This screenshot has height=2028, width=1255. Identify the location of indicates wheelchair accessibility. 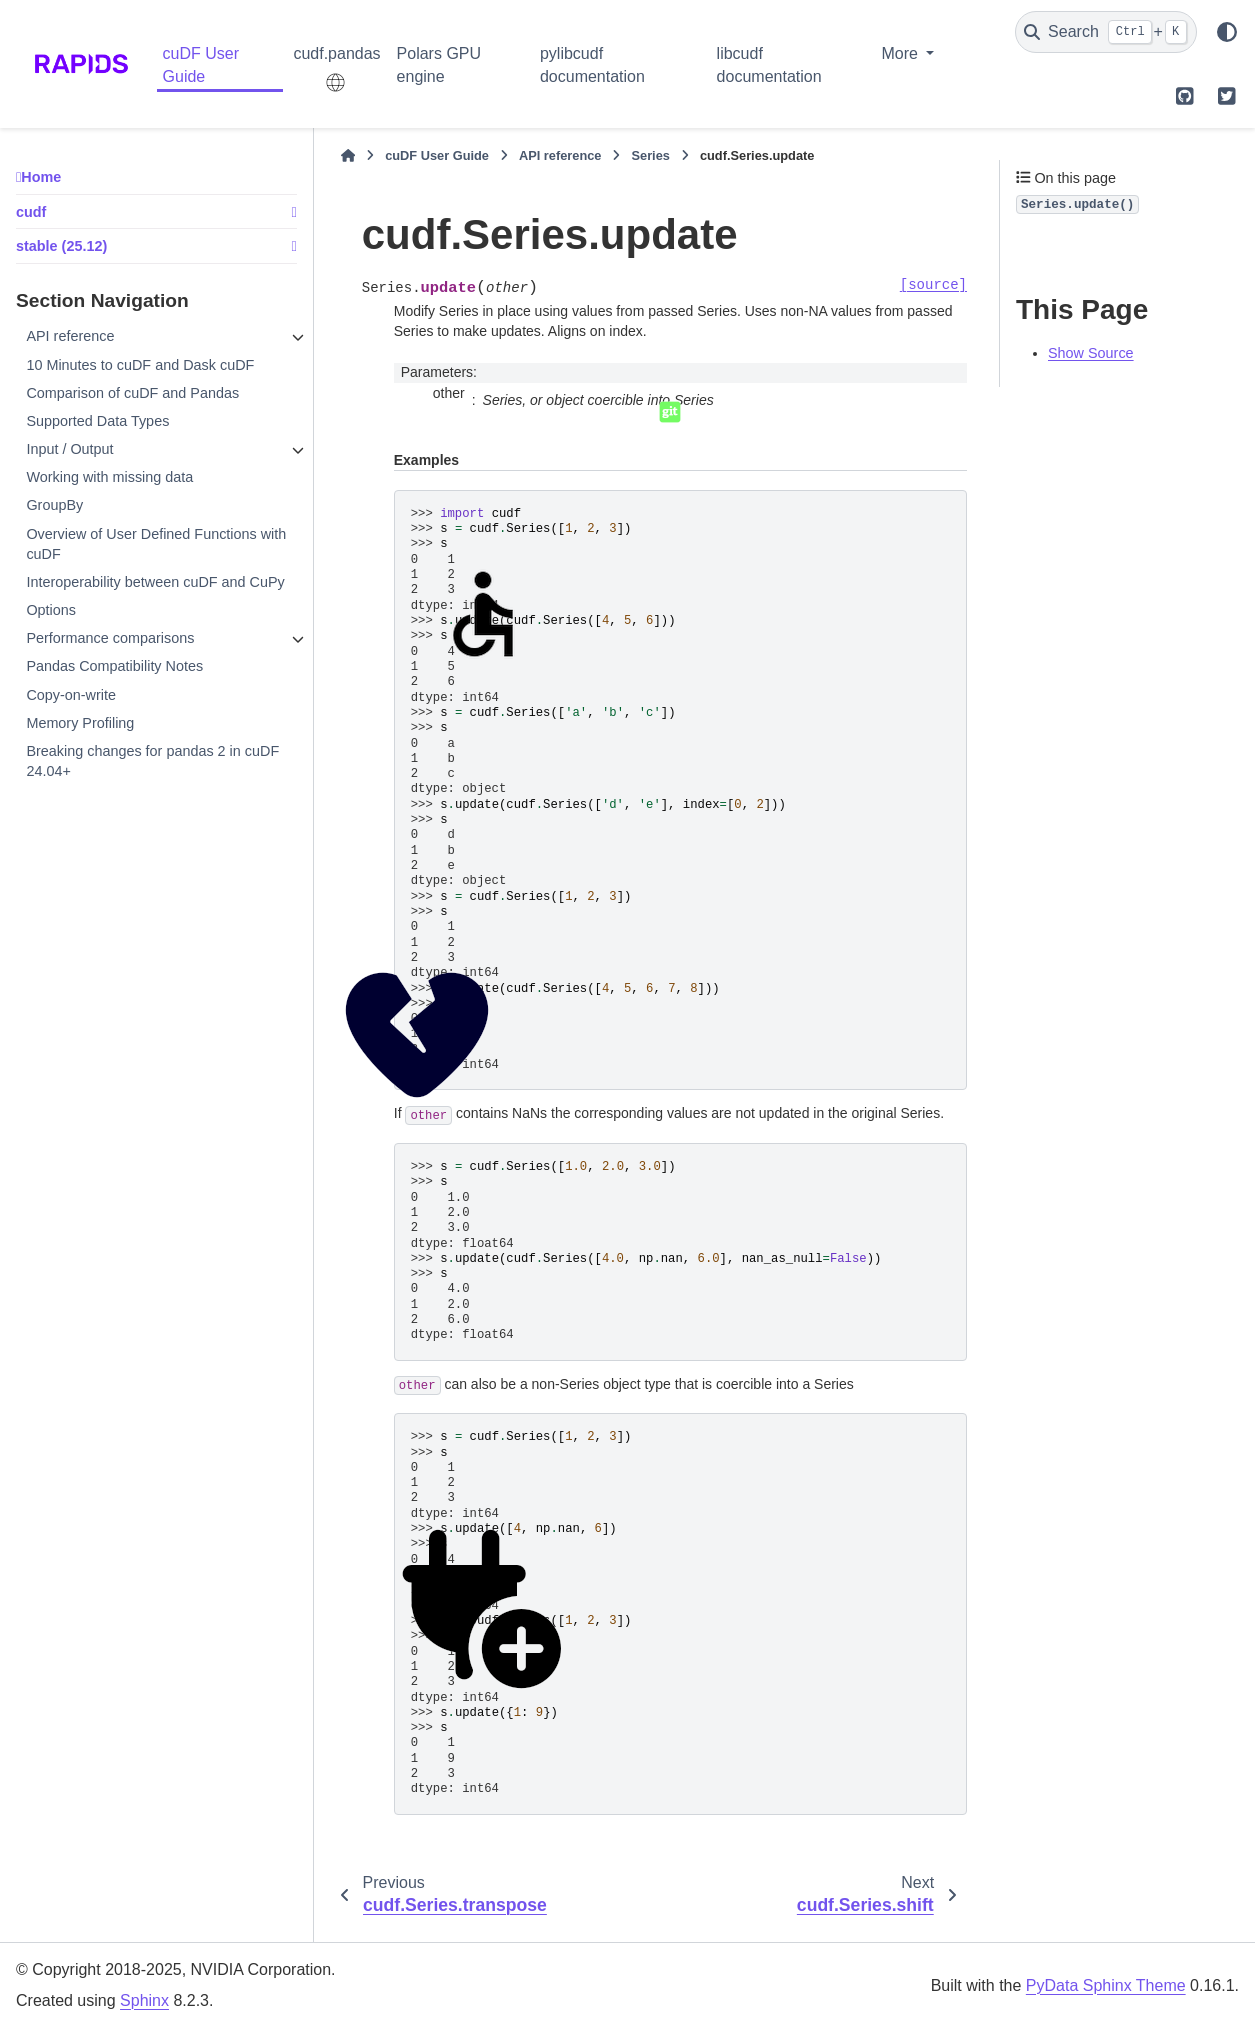
(483, 614).